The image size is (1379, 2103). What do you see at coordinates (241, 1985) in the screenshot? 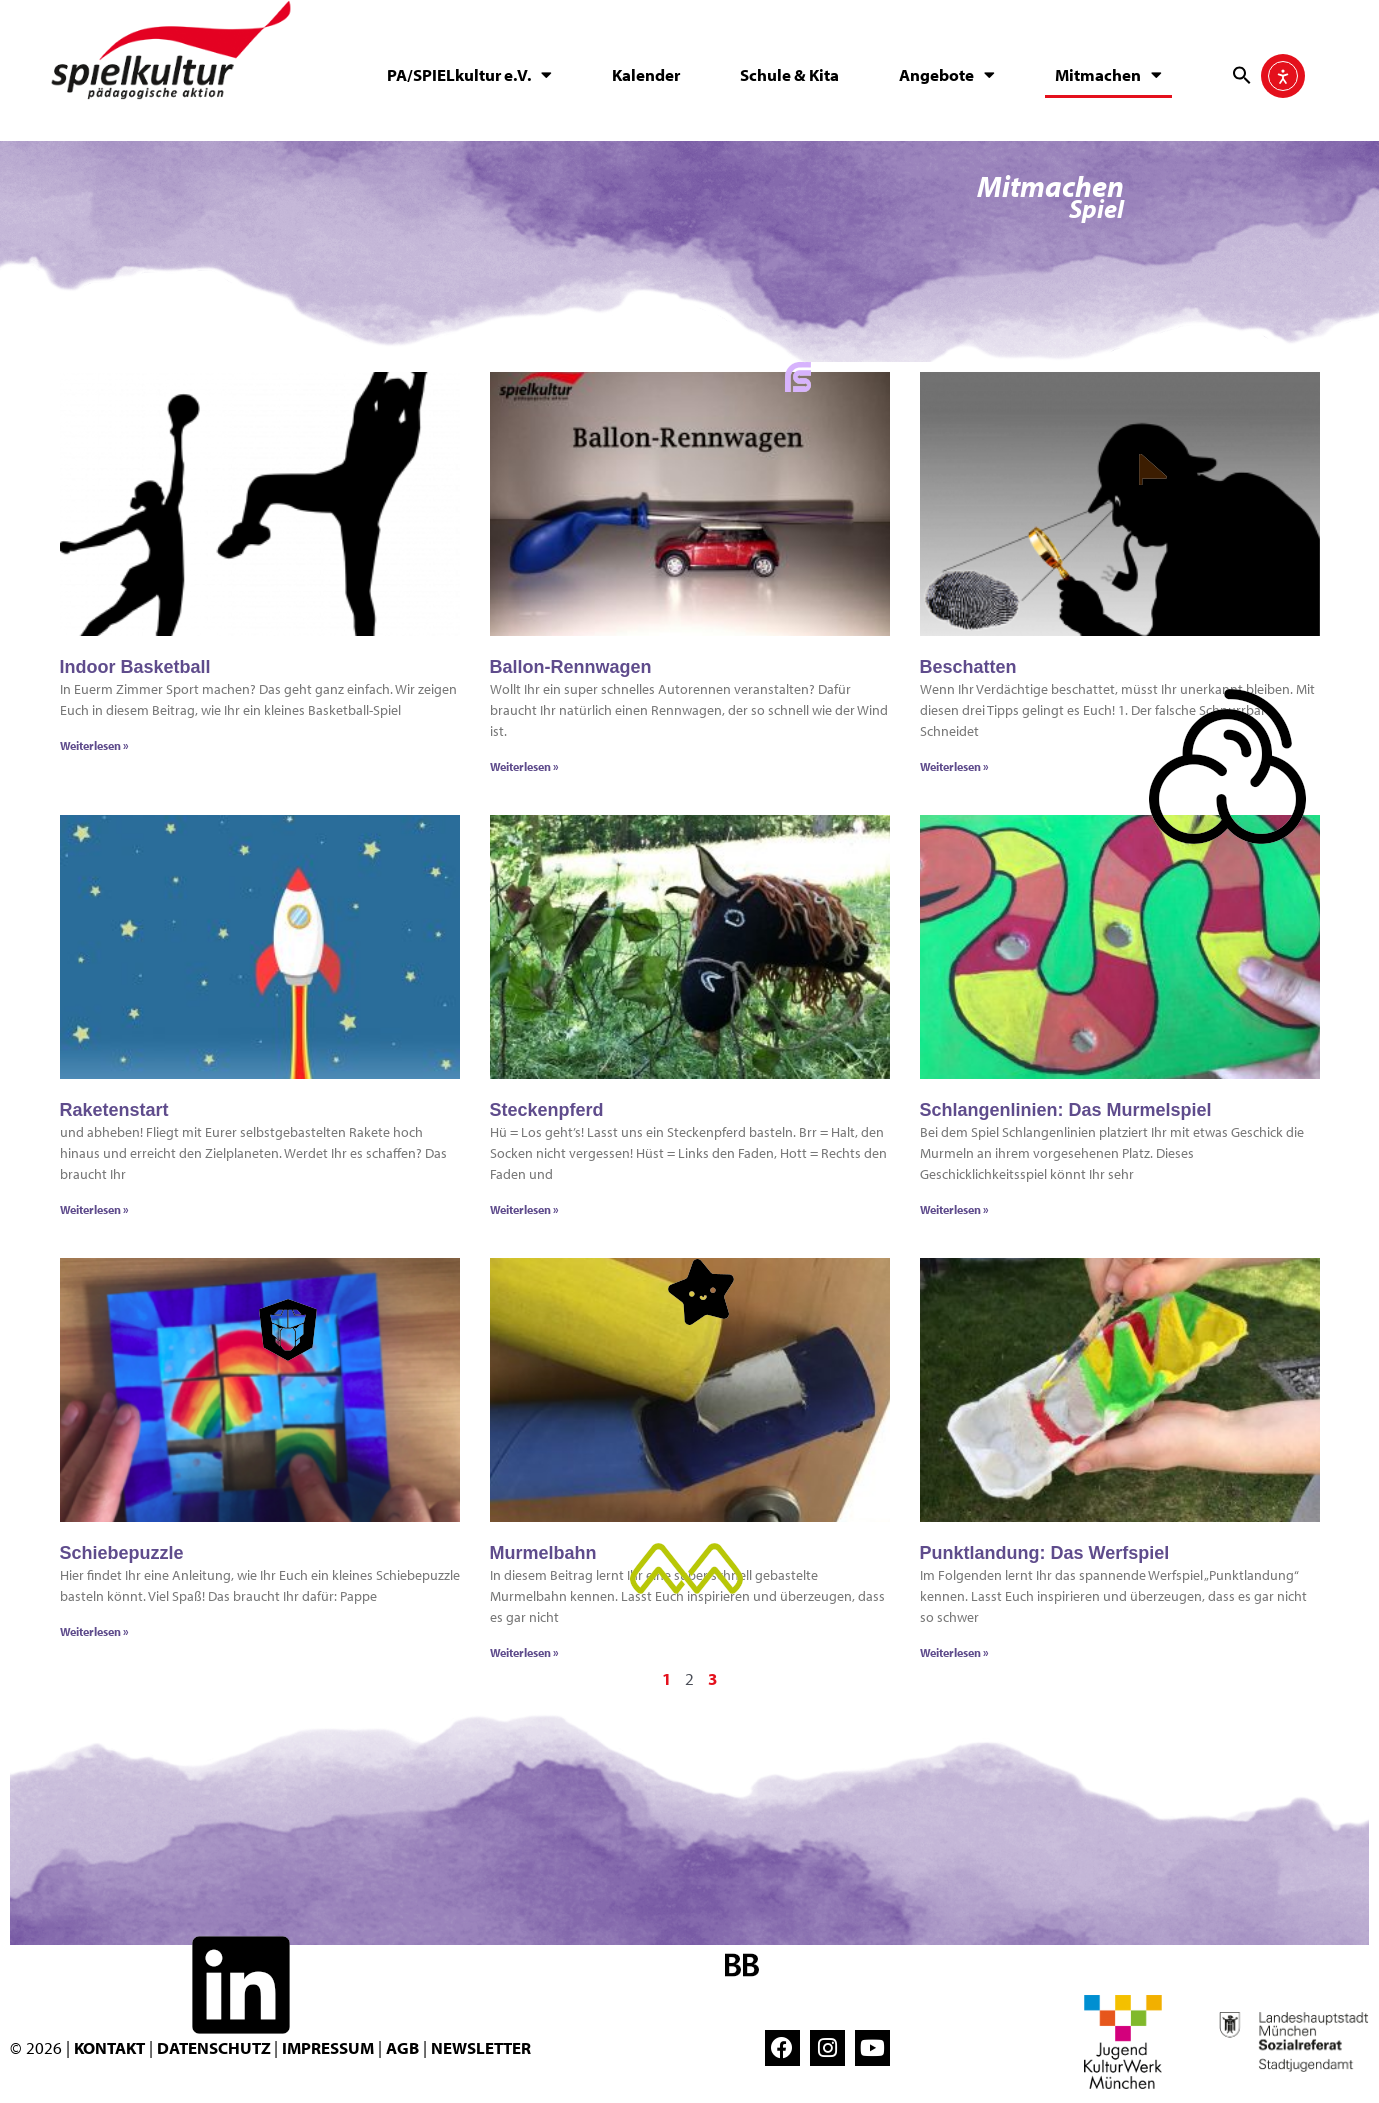
I see `open LinkedIn profile` at bounding box center [241, 1985].